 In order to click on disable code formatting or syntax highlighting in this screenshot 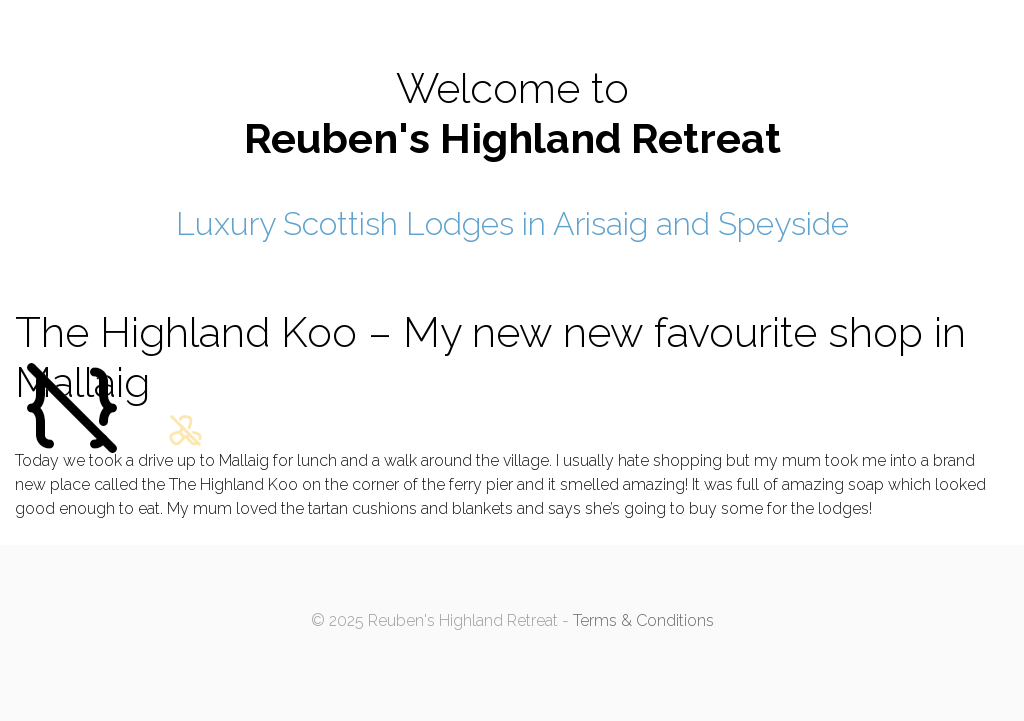, I will do `click(72, 408)`.